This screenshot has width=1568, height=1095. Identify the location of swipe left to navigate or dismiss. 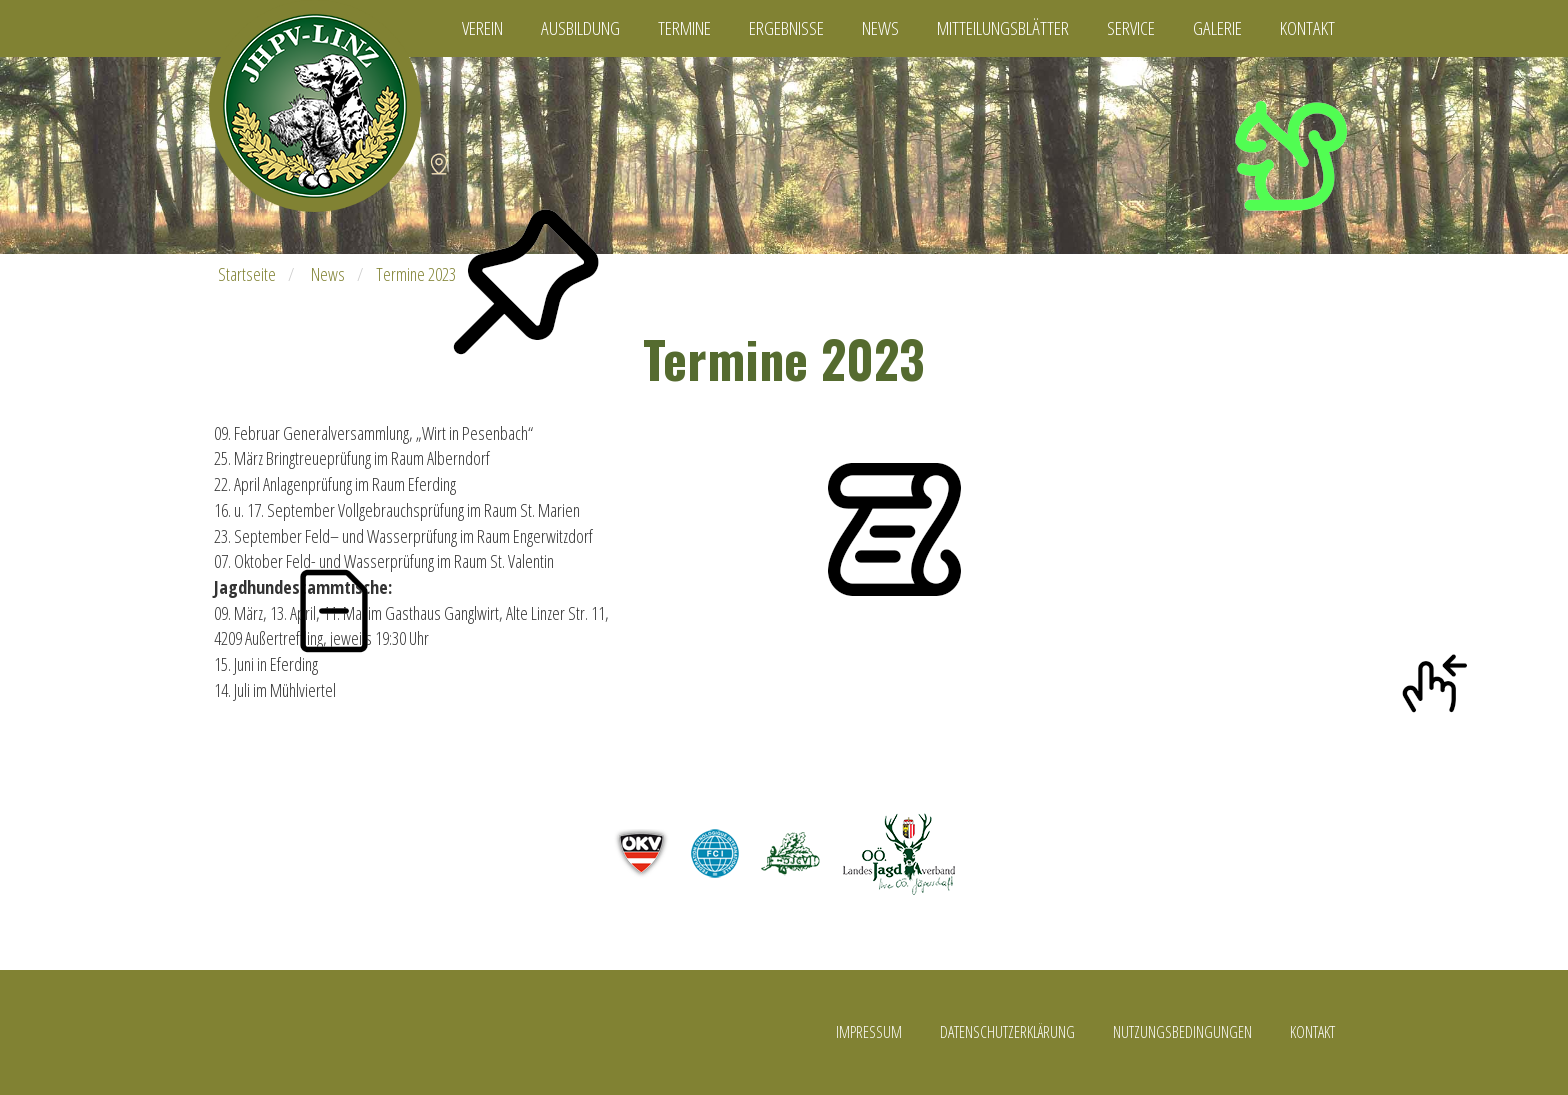
(1431, 685).